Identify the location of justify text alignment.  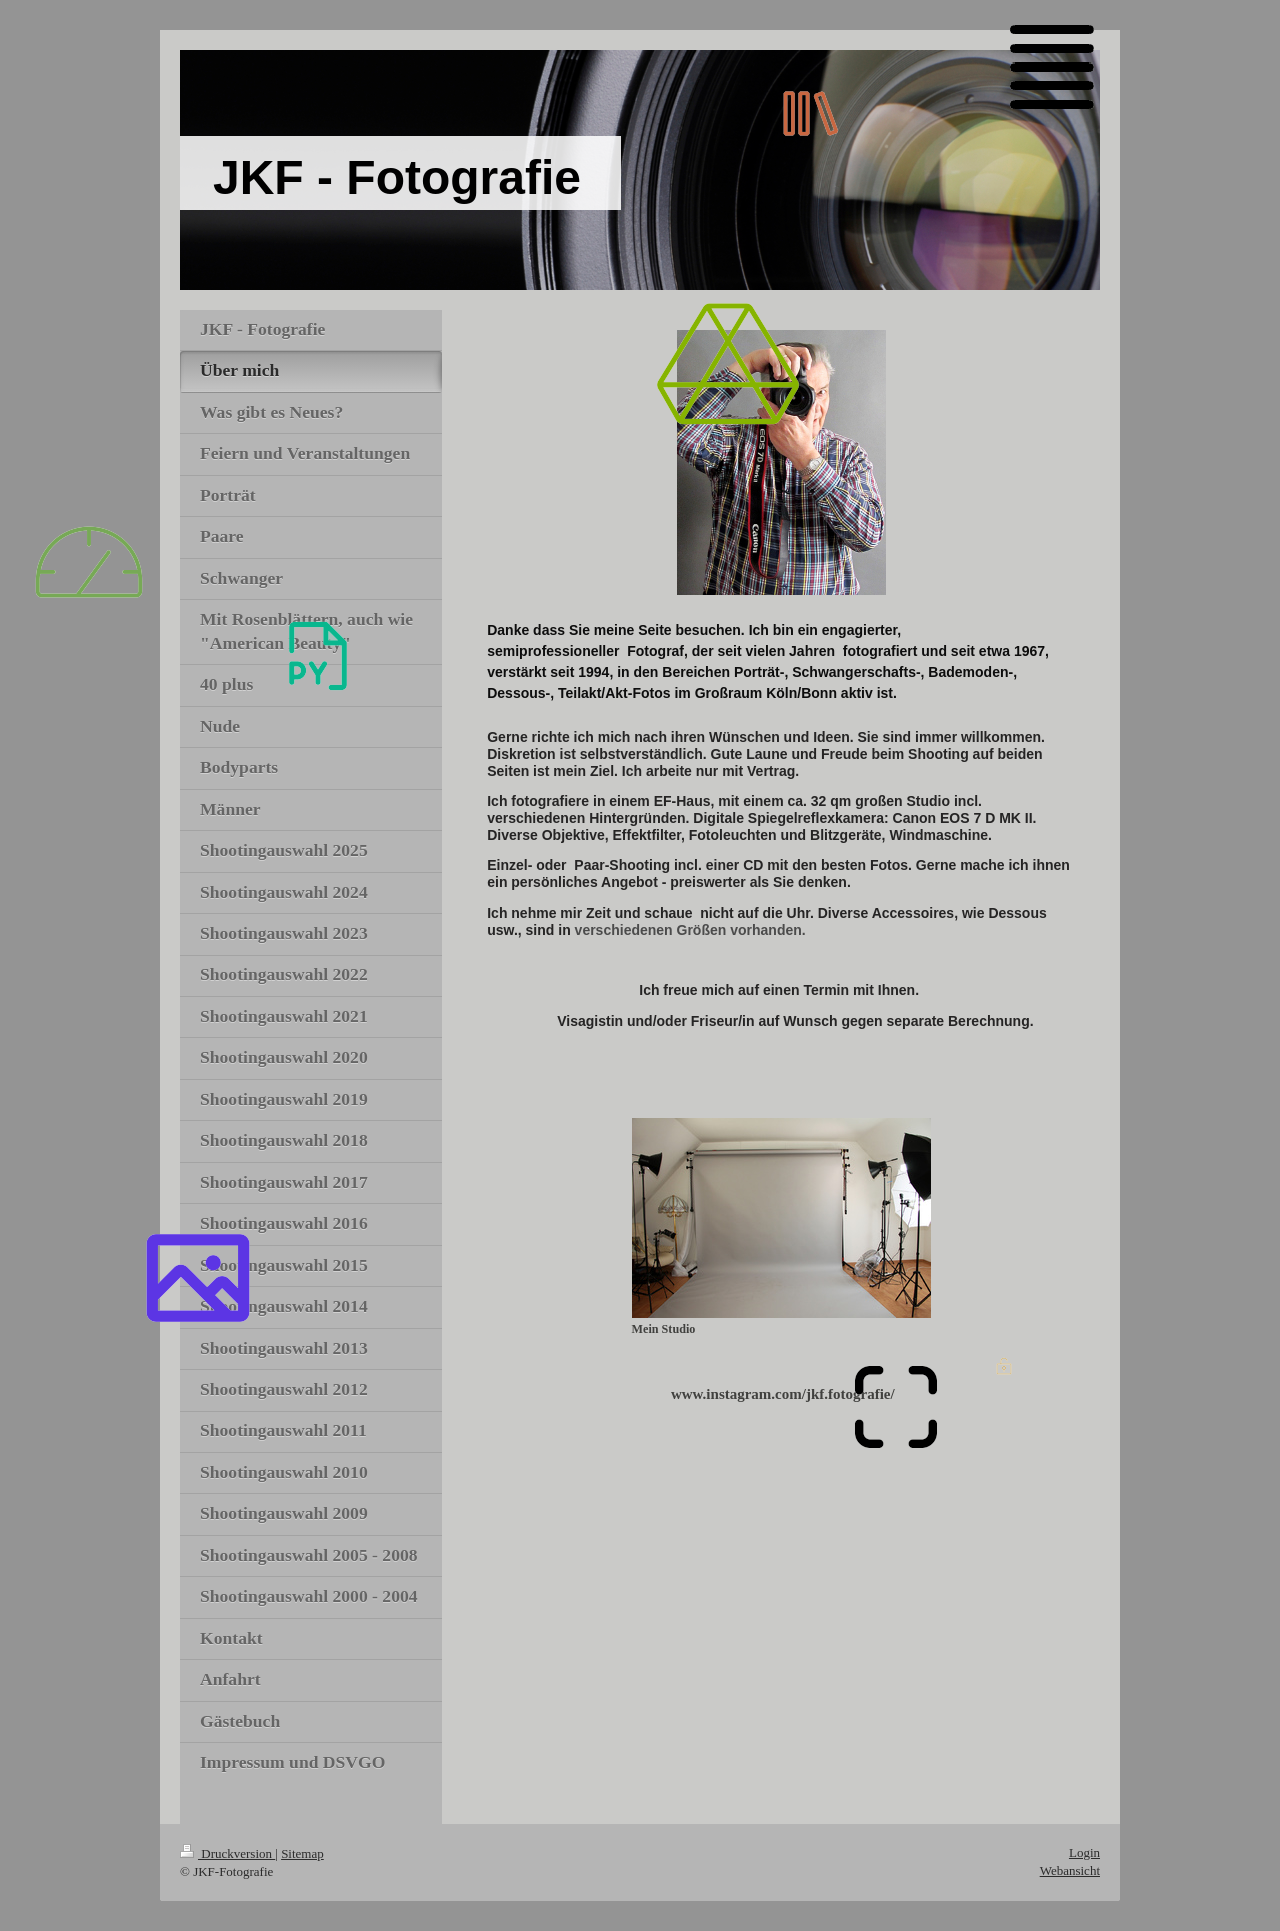
(1052, 67).